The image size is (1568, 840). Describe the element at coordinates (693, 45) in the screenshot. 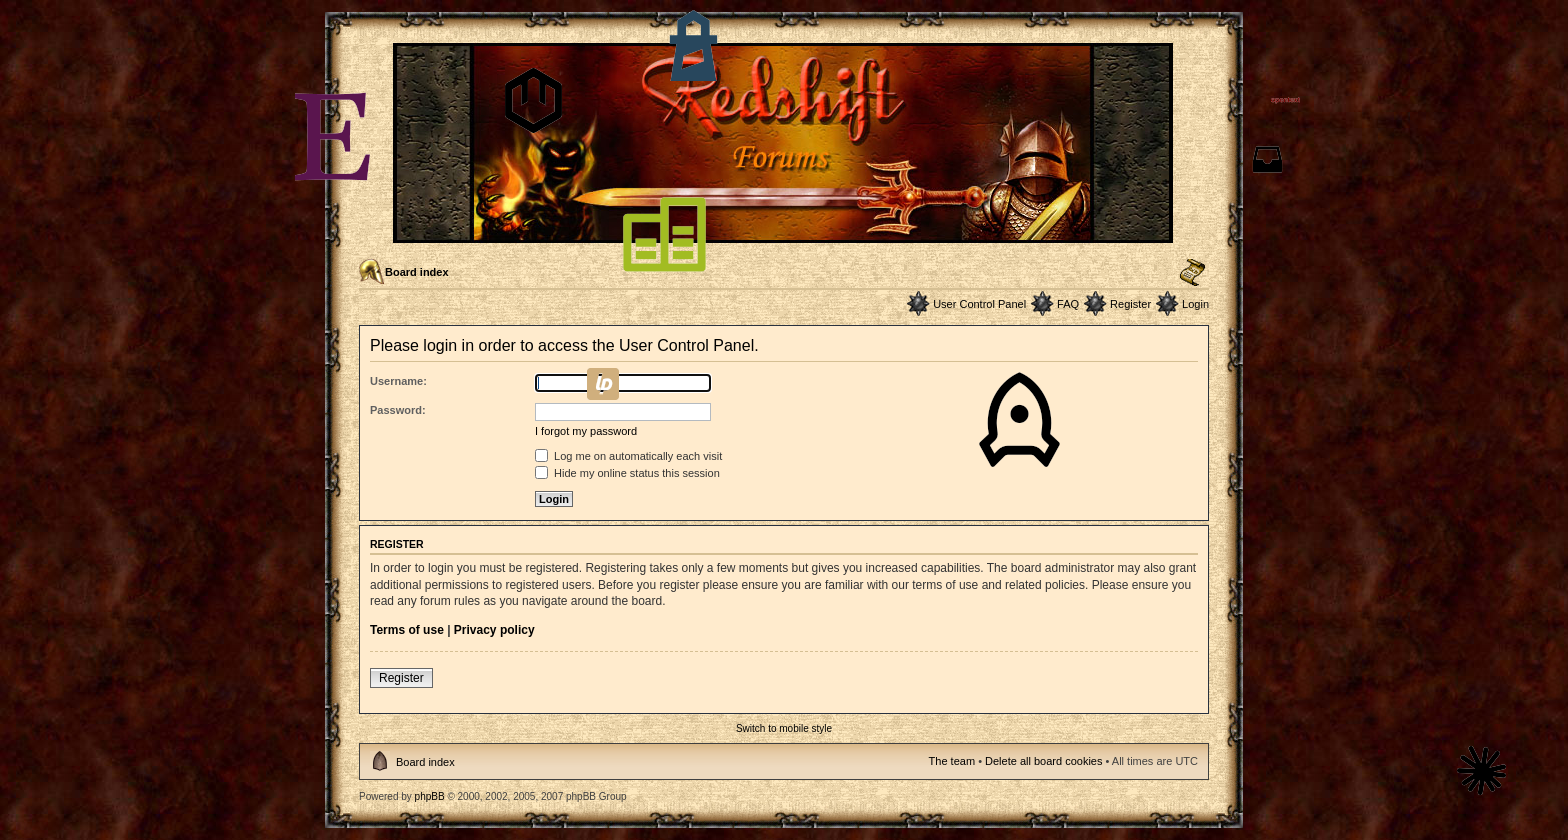

I see `Google Lighthouse performance testing tool` at that location.